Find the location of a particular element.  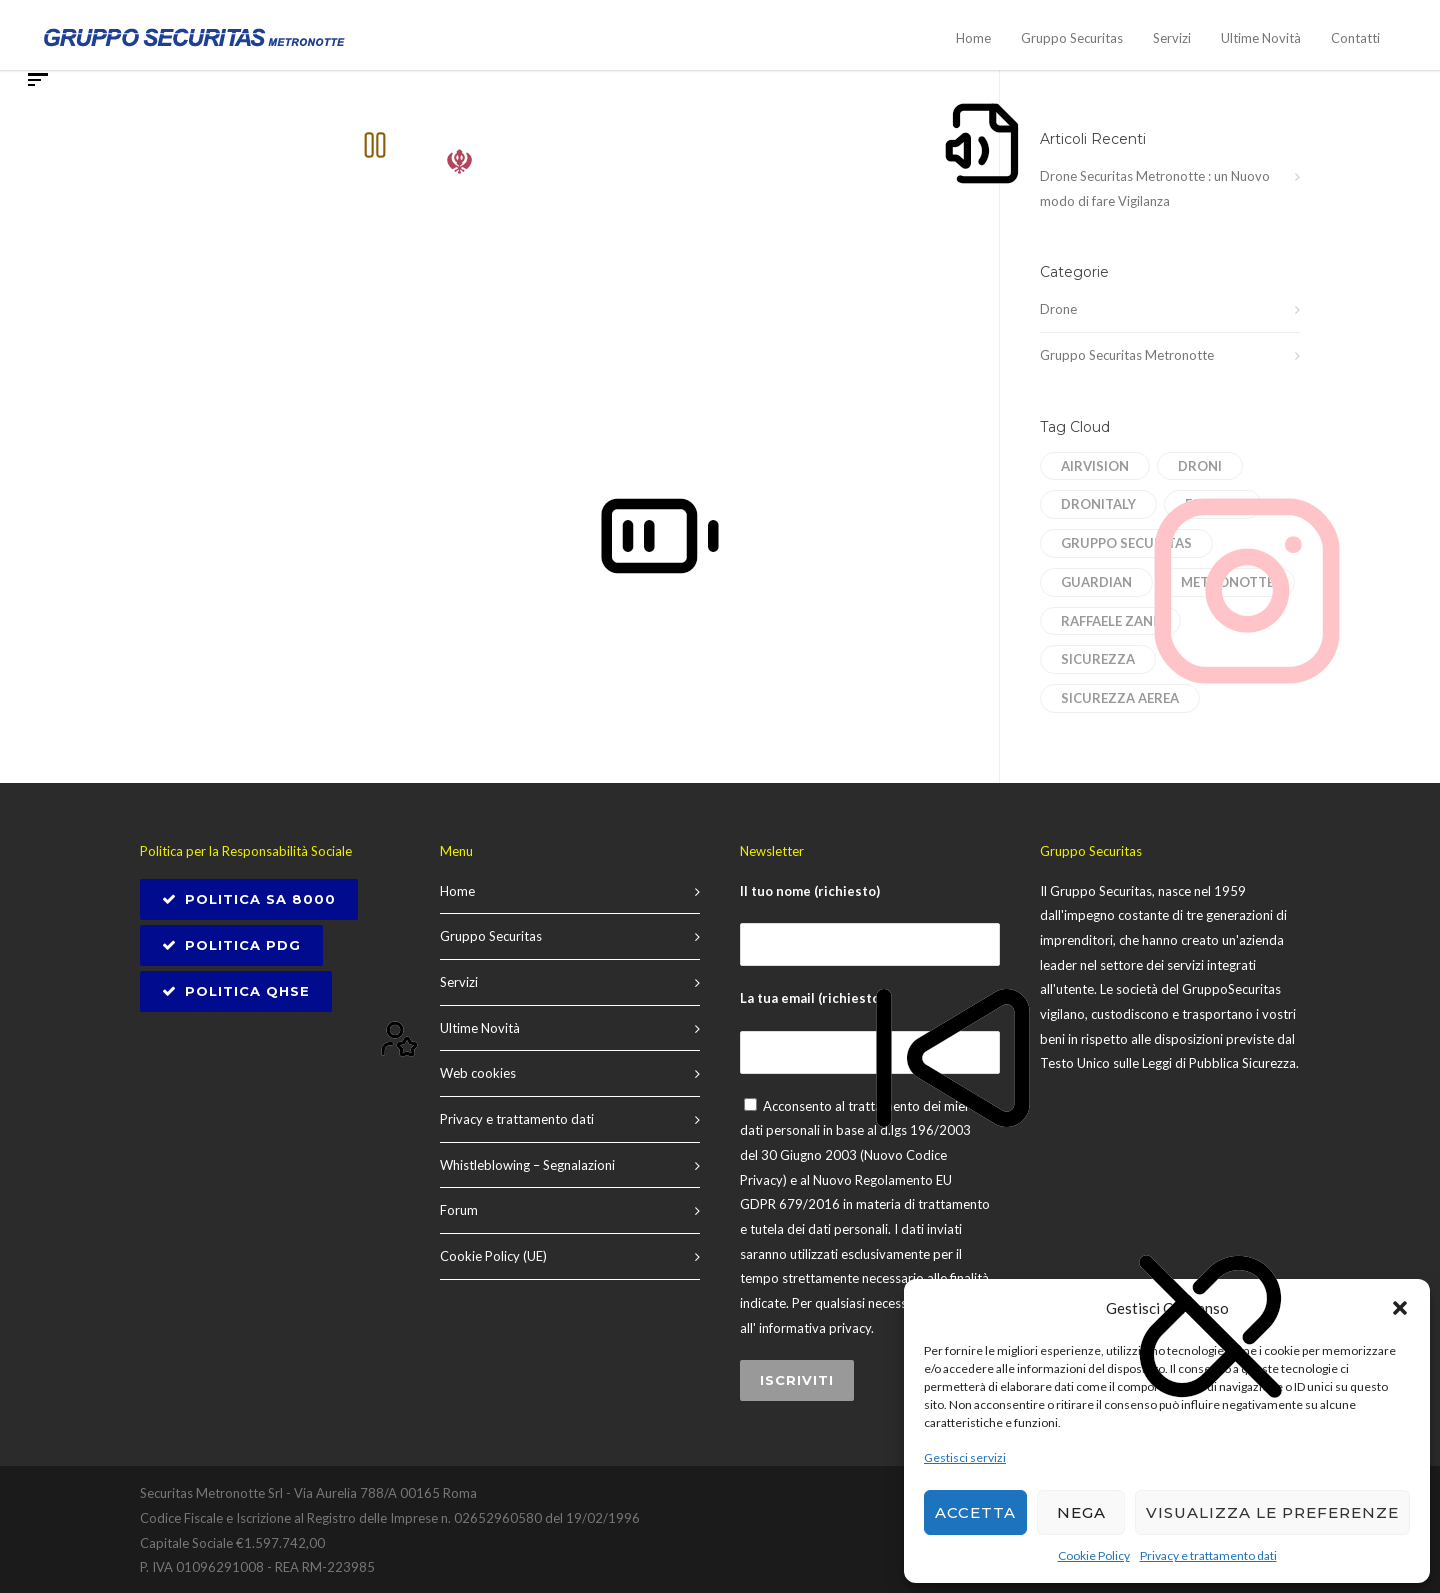

open instagram app is located at coordinates (1247, 591).